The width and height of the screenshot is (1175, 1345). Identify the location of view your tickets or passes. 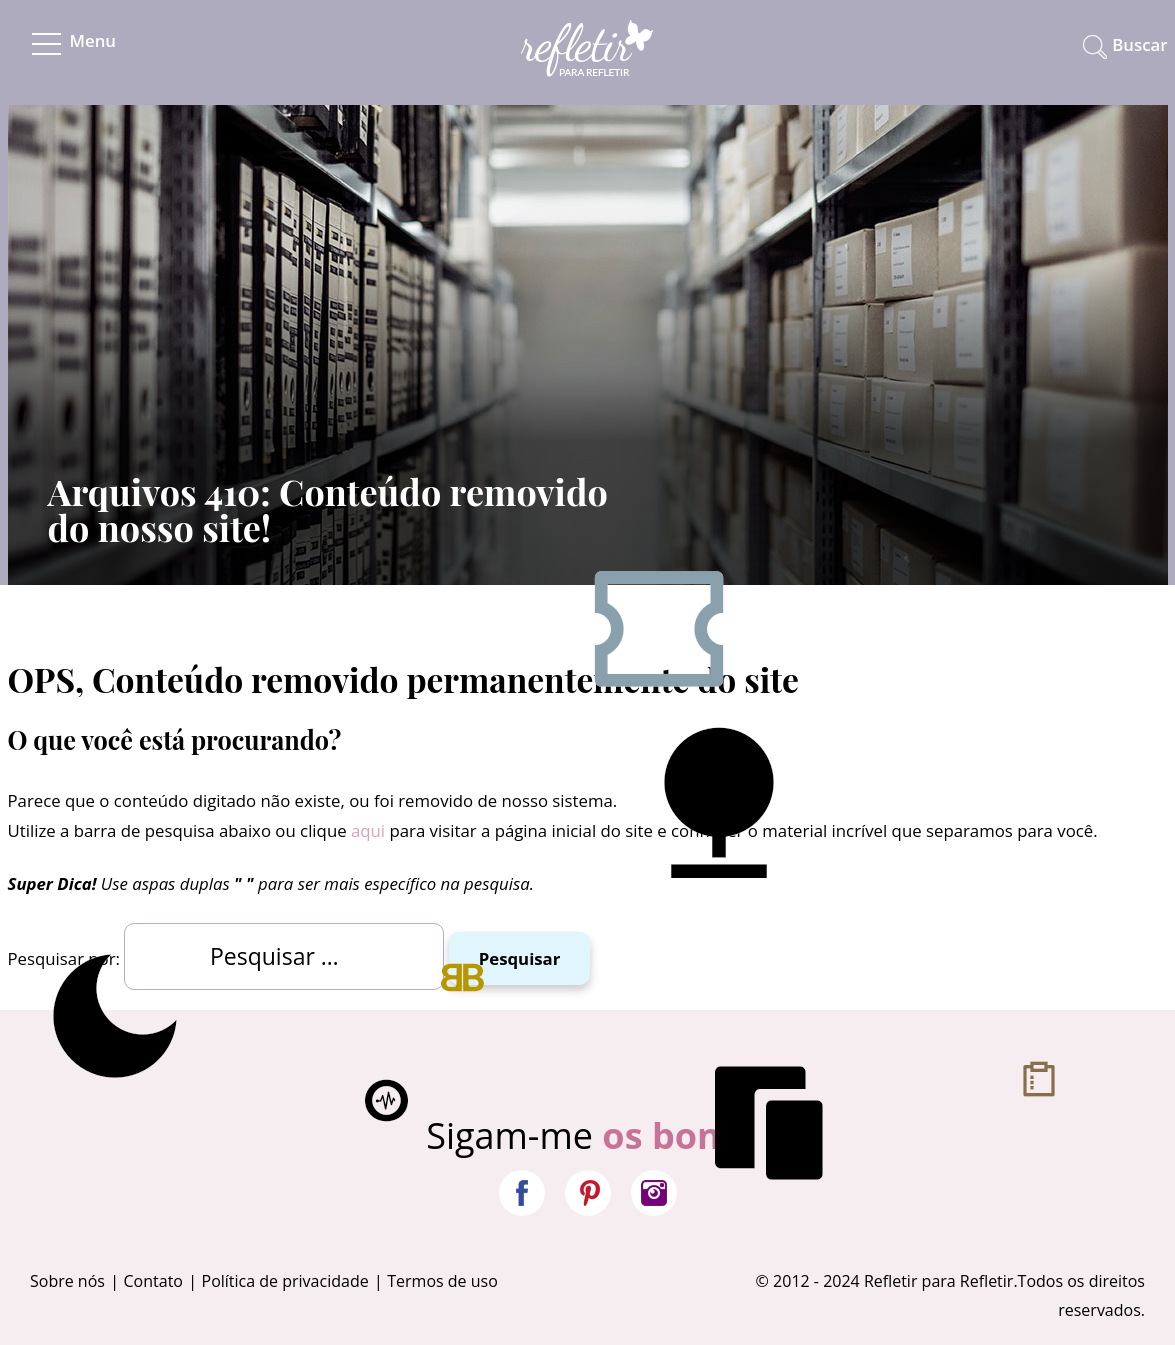
(659, 629).